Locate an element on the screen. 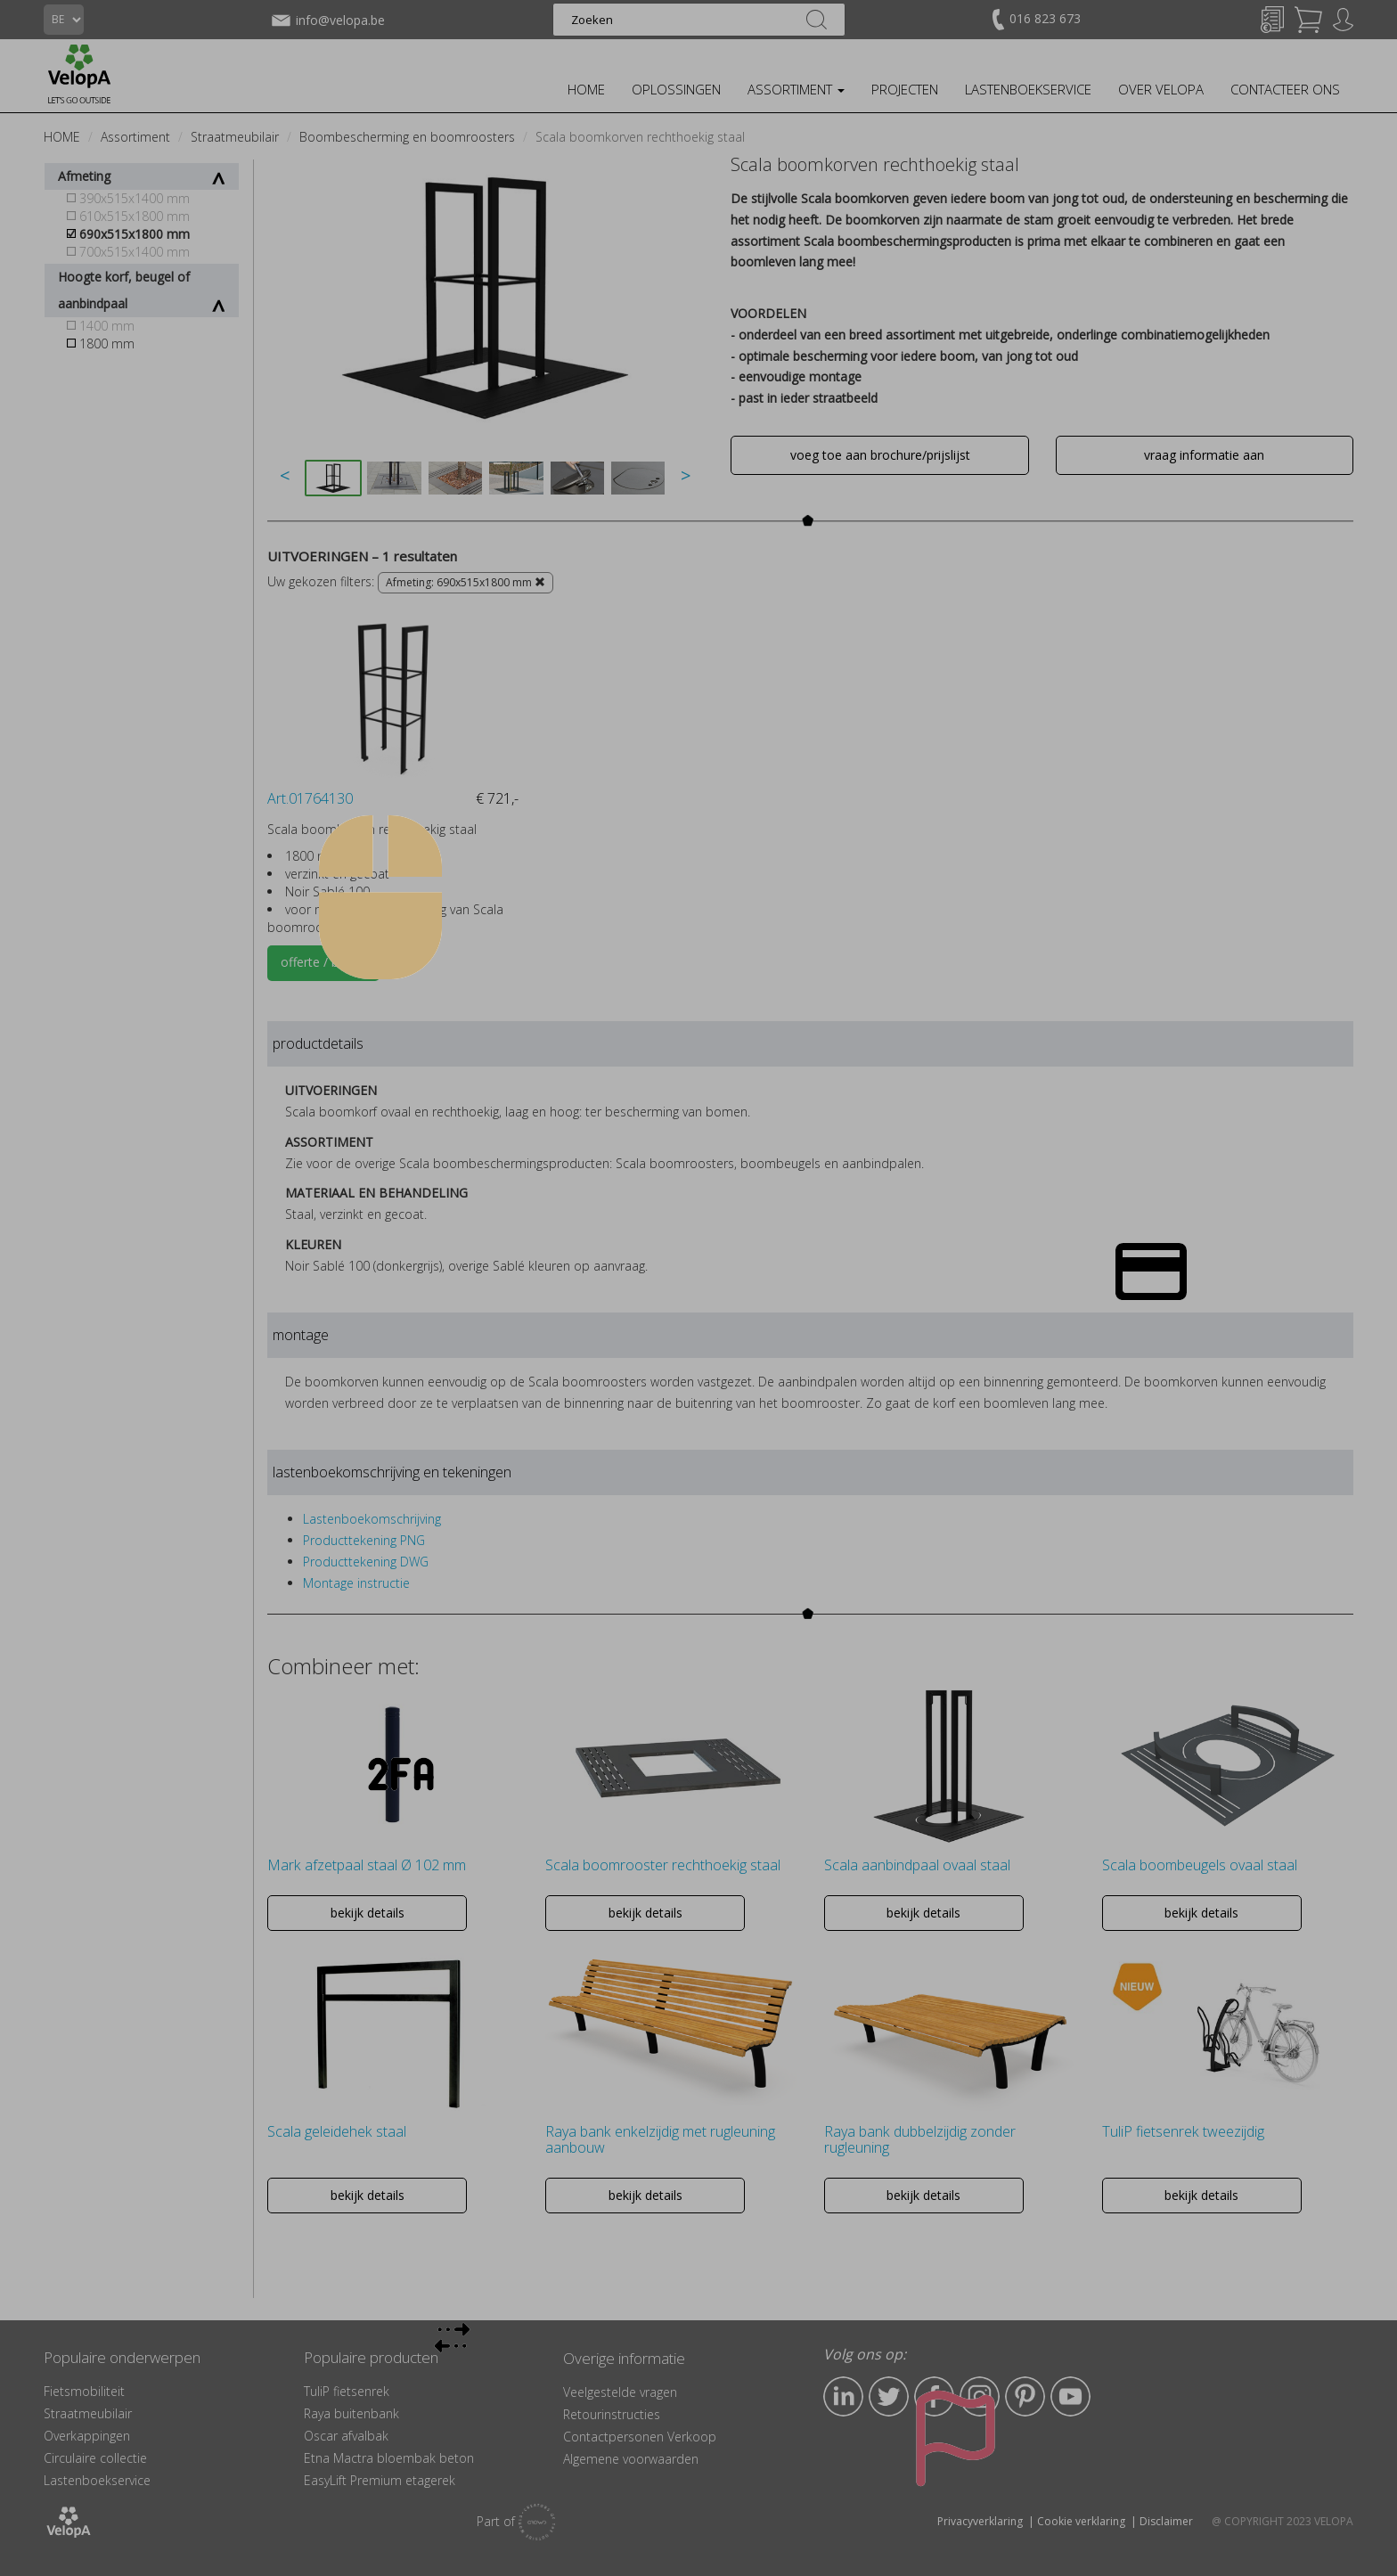  flag or bookmark an item for follow-up is located at coordinates (955, 2438).